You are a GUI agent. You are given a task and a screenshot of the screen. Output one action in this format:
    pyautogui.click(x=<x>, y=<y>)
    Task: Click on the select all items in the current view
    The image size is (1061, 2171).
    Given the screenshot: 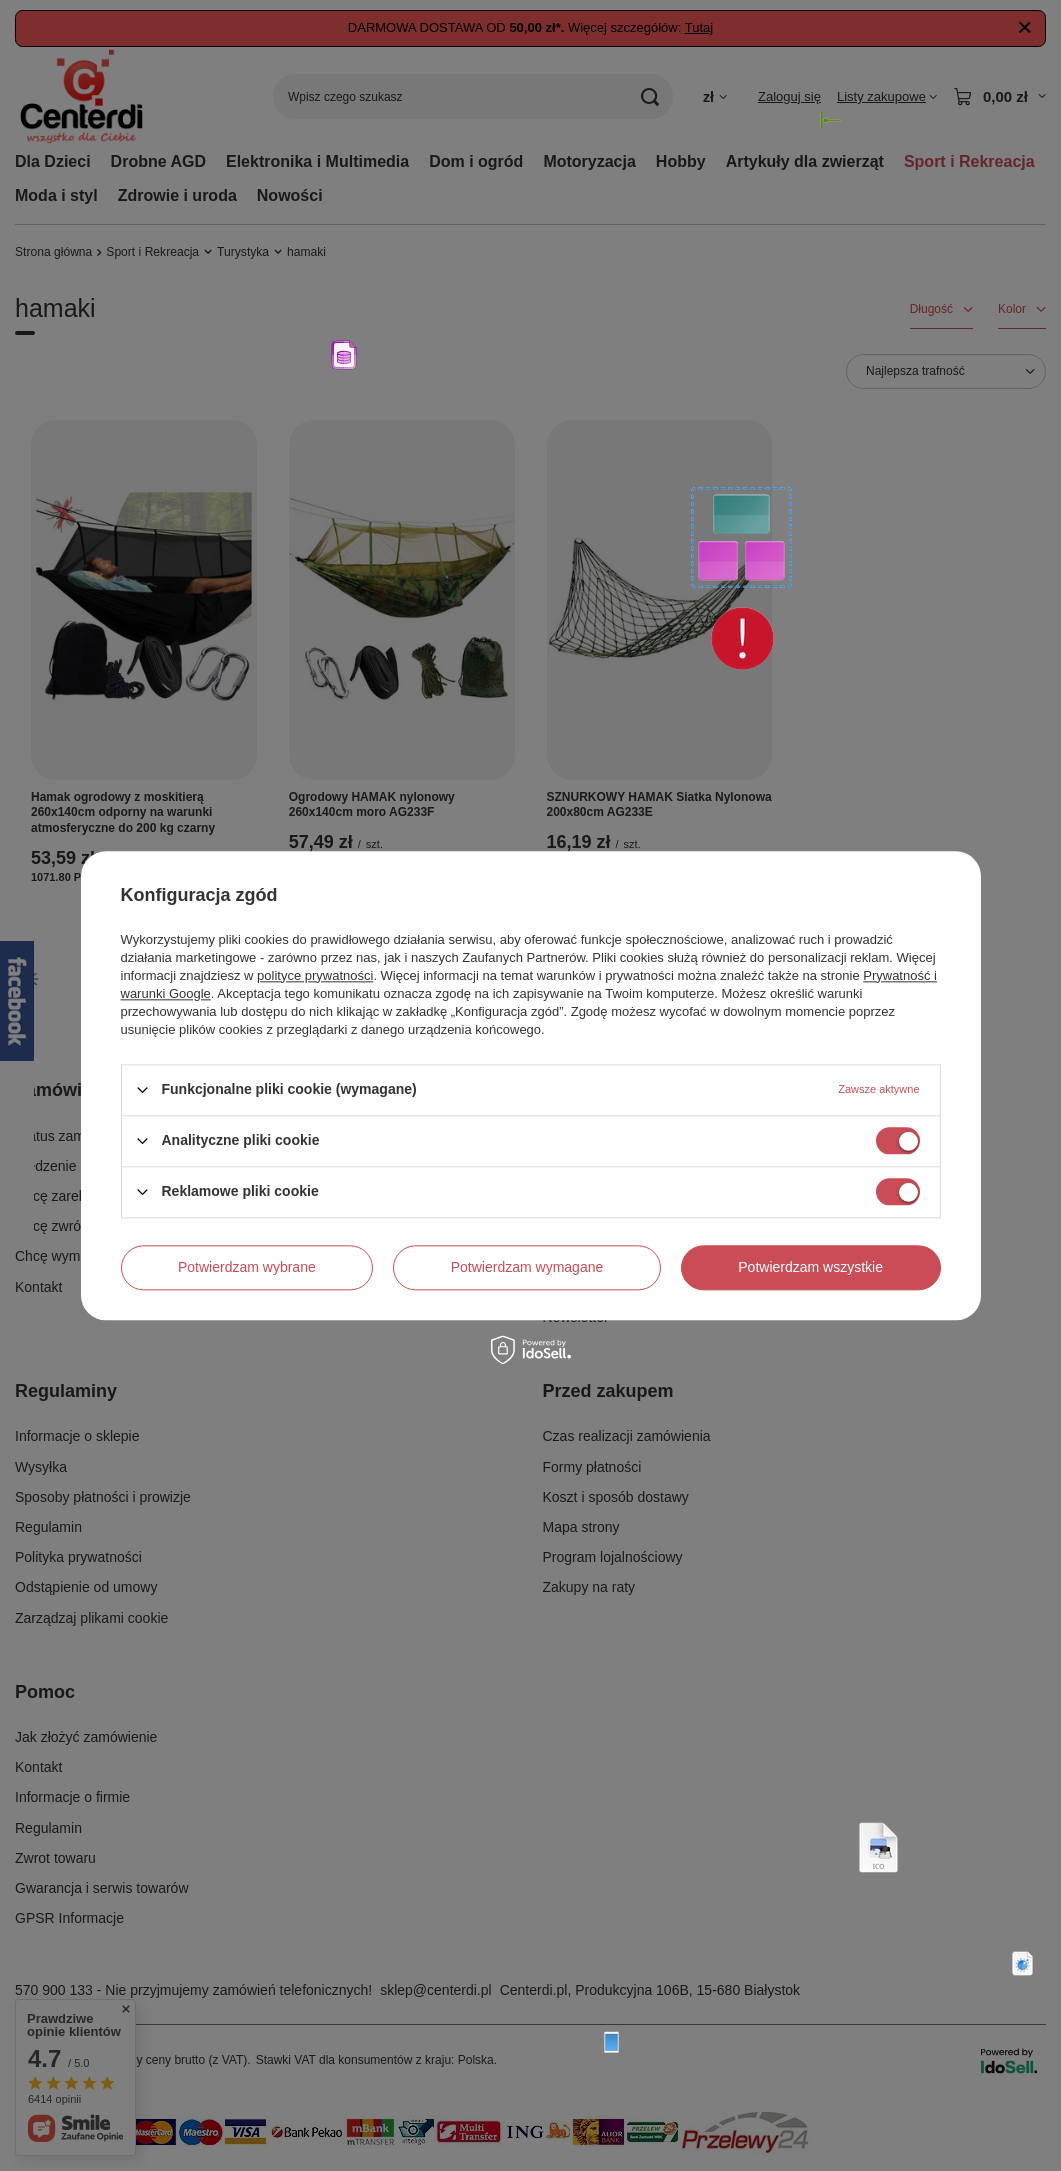 What is the action you would take?
    pyautogui.click(x=741, y=537)
    